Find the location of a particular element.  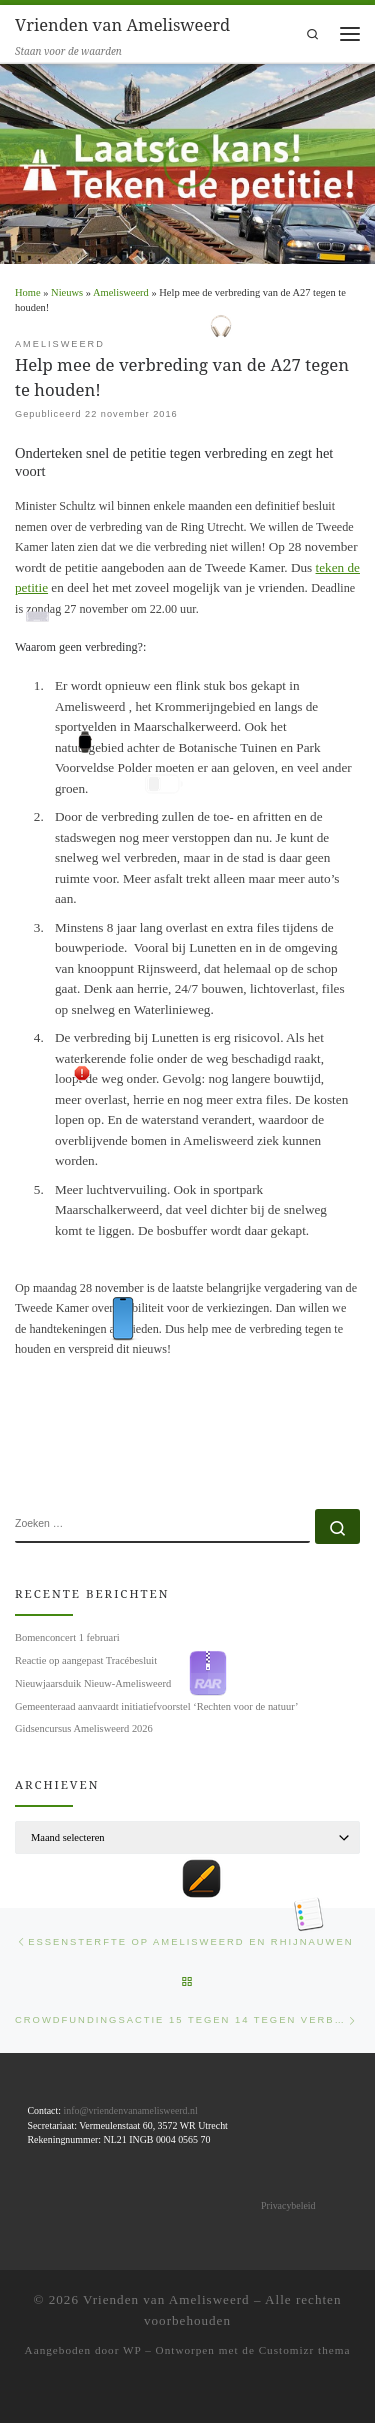

open the reminders app is located at coordinates (308, 1914).